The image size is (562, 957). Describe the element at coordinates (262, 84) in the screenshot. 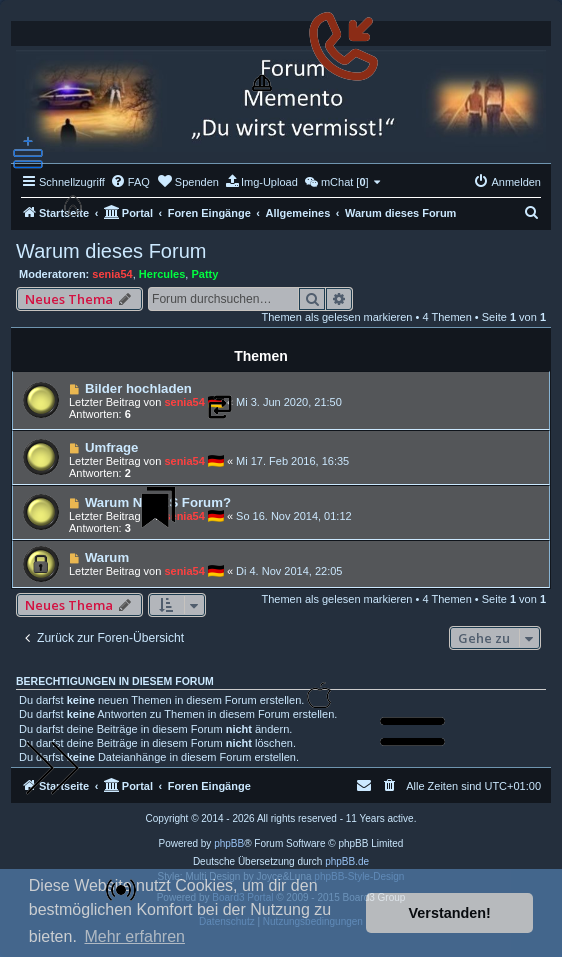

I see `access construction or work site settings` at that location.